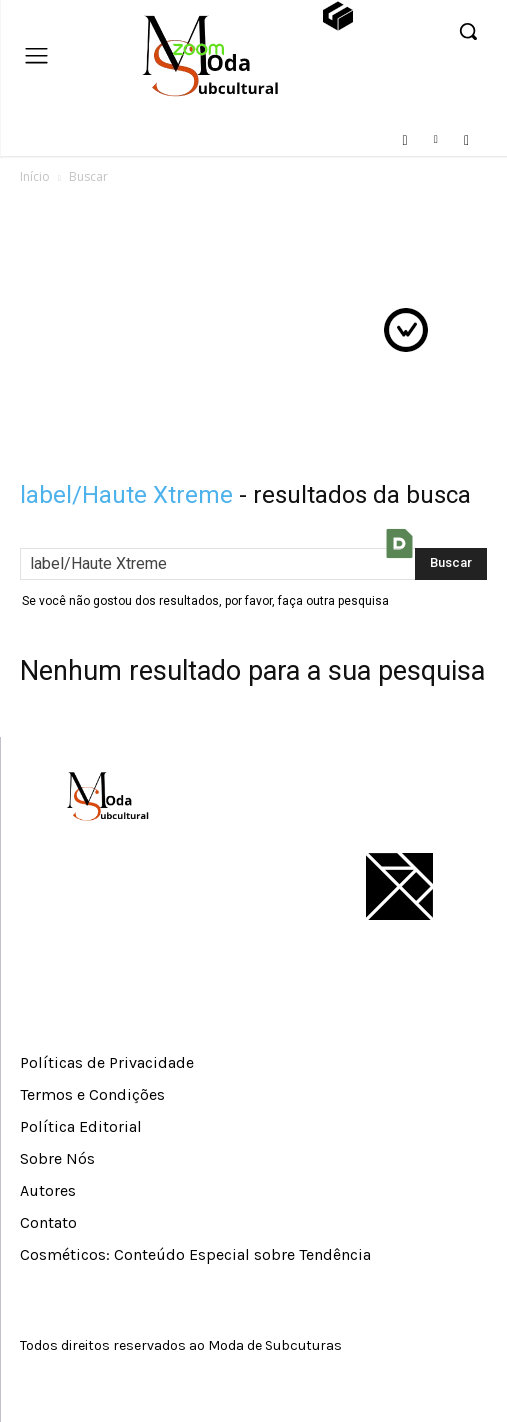  I want to click on elm programming language logo, so click(399, 886).